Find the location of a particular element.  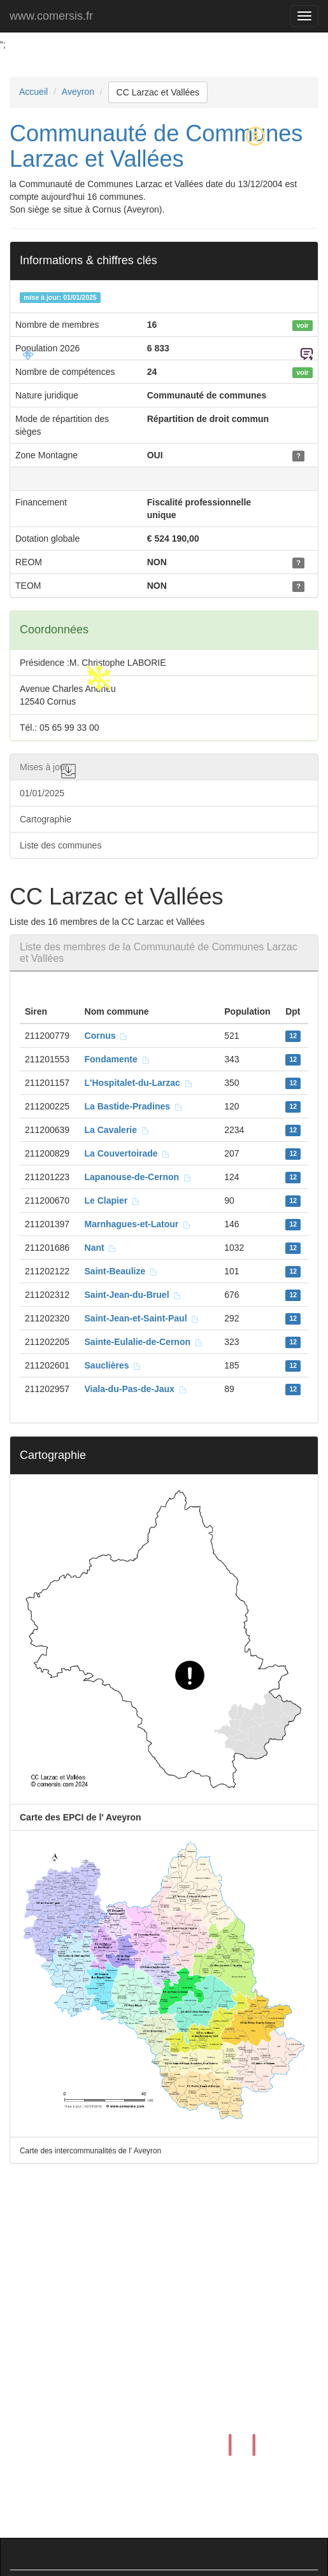

disable cooling or air conditioning mode is located at coordinates (99, 677).